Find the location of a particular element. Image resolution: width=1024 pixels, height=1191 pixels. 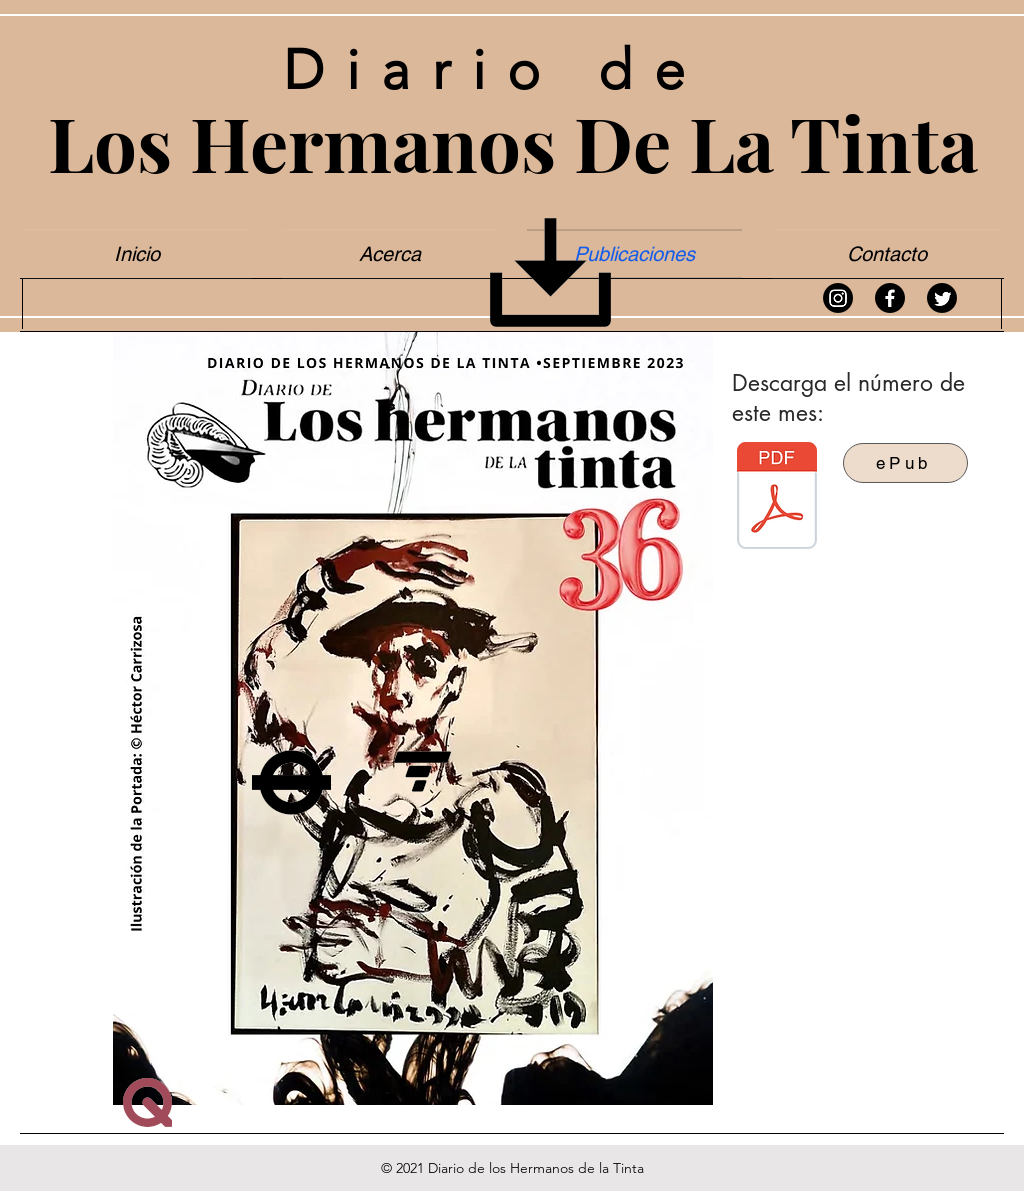

transport for london official logo is located at coordinates (291, 782).